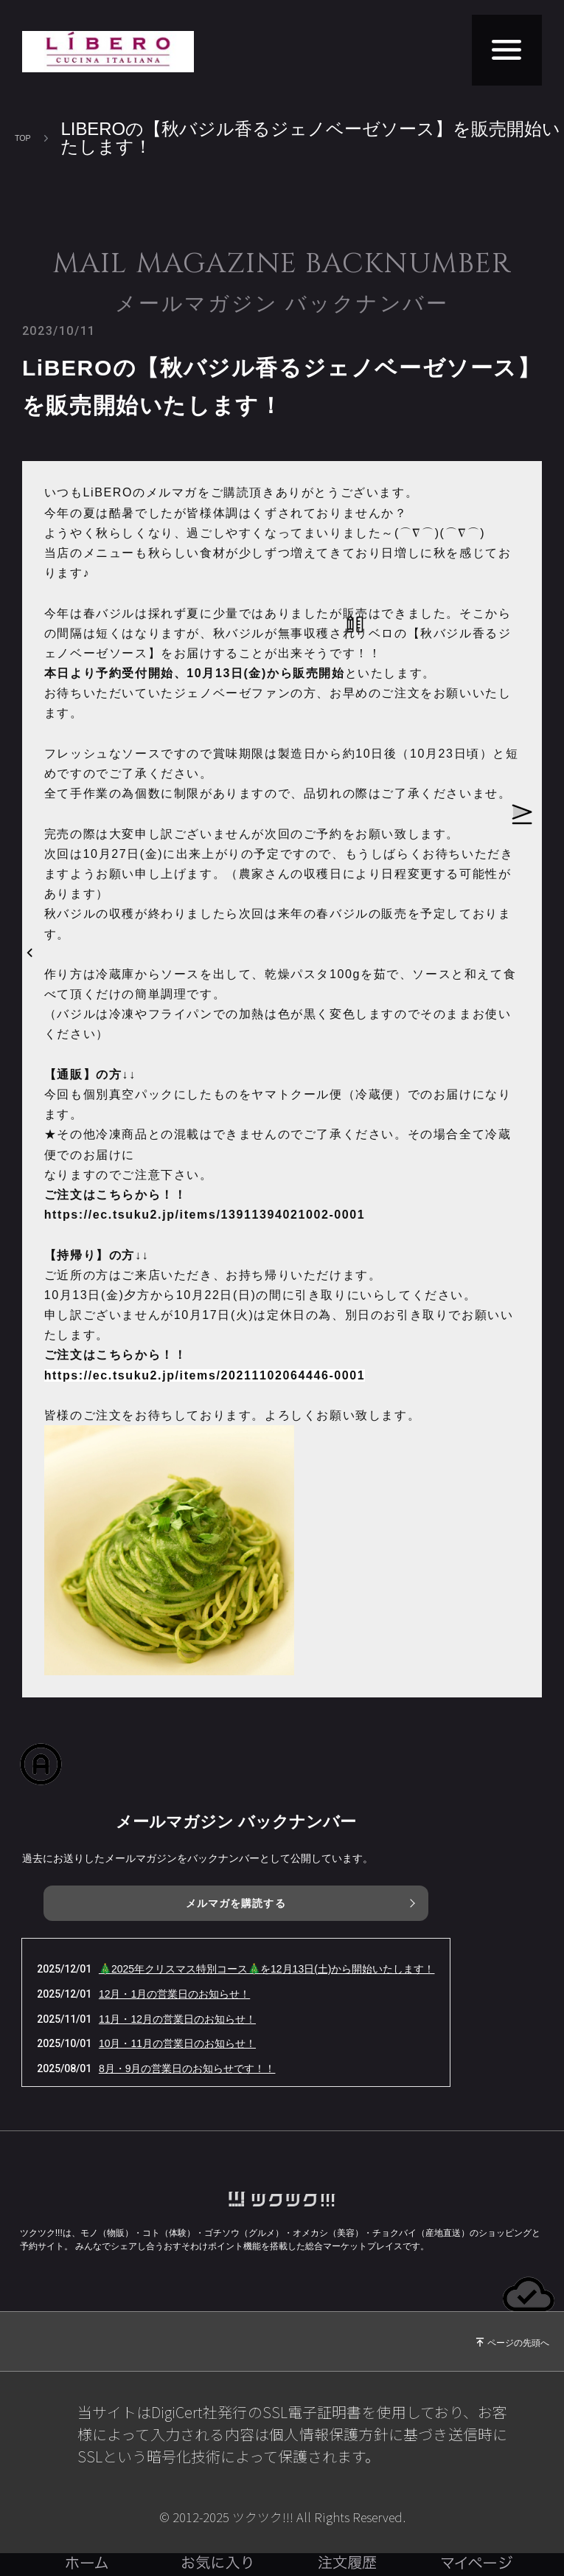  What do you see at coordinates (355, 624) in the screenshot?
I see `access design or editing tools` at bounding box center [355, 624].